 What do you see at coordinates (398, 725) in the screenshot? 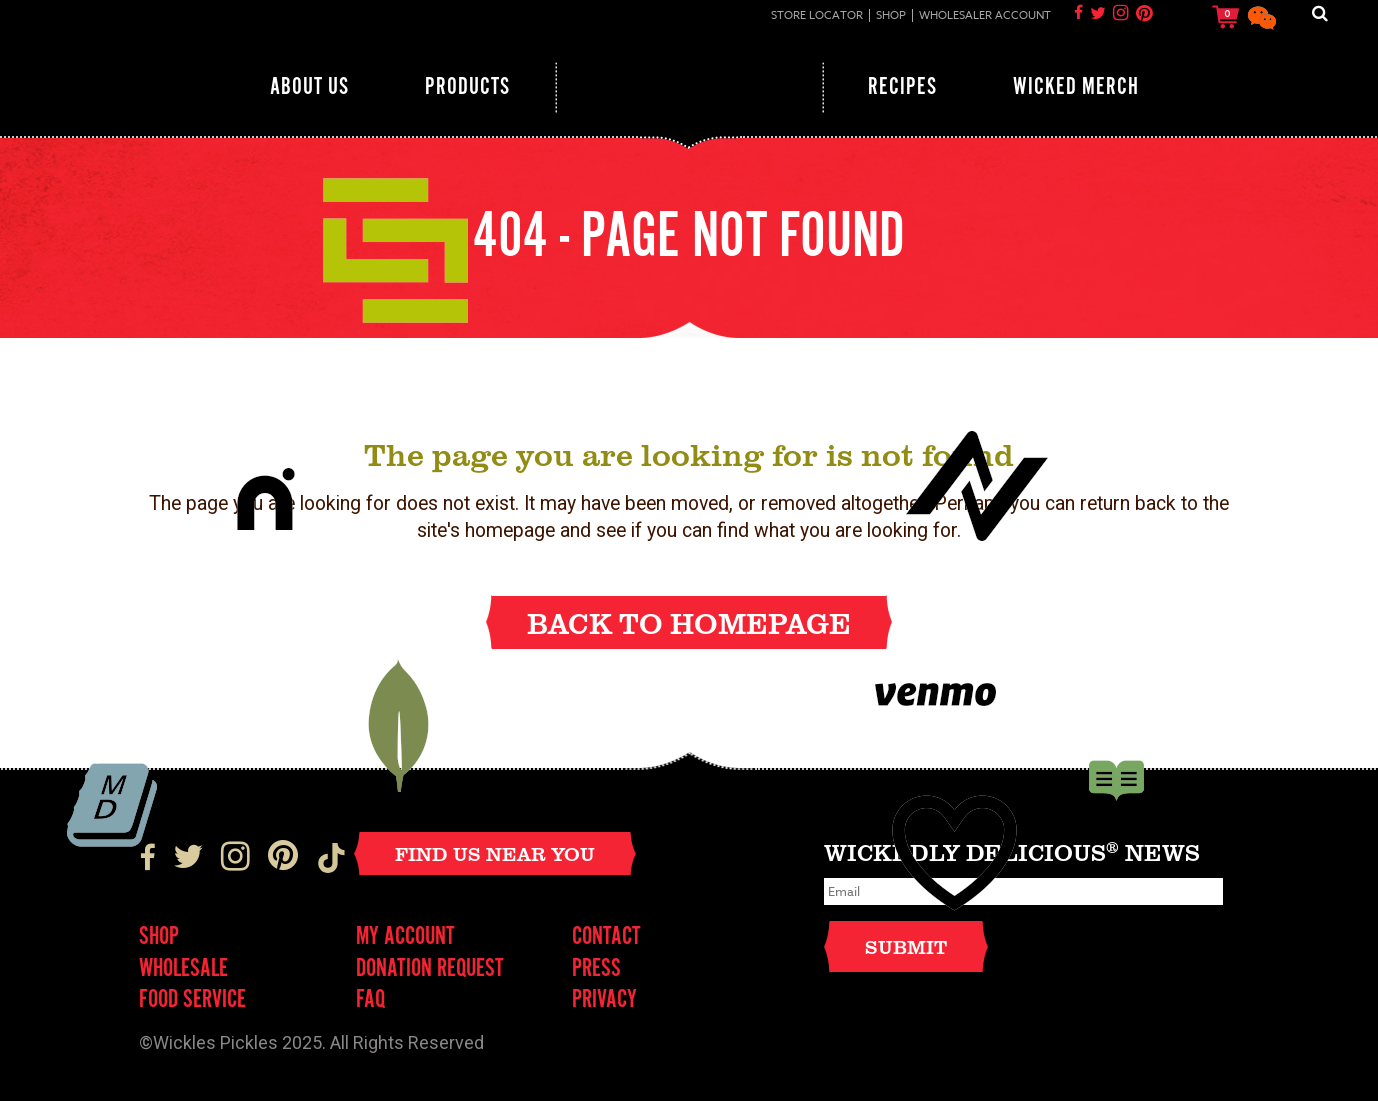
I see `MongoDB database service logo` at bounding box center [398, 725].